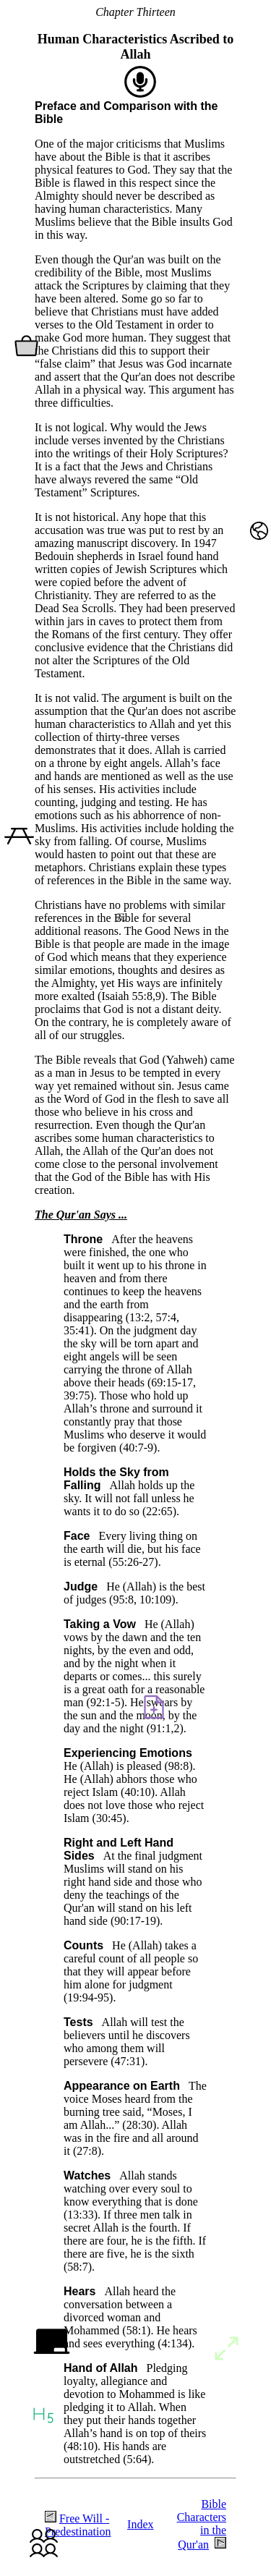  I want to click on create a new file, so click(154, 1707).